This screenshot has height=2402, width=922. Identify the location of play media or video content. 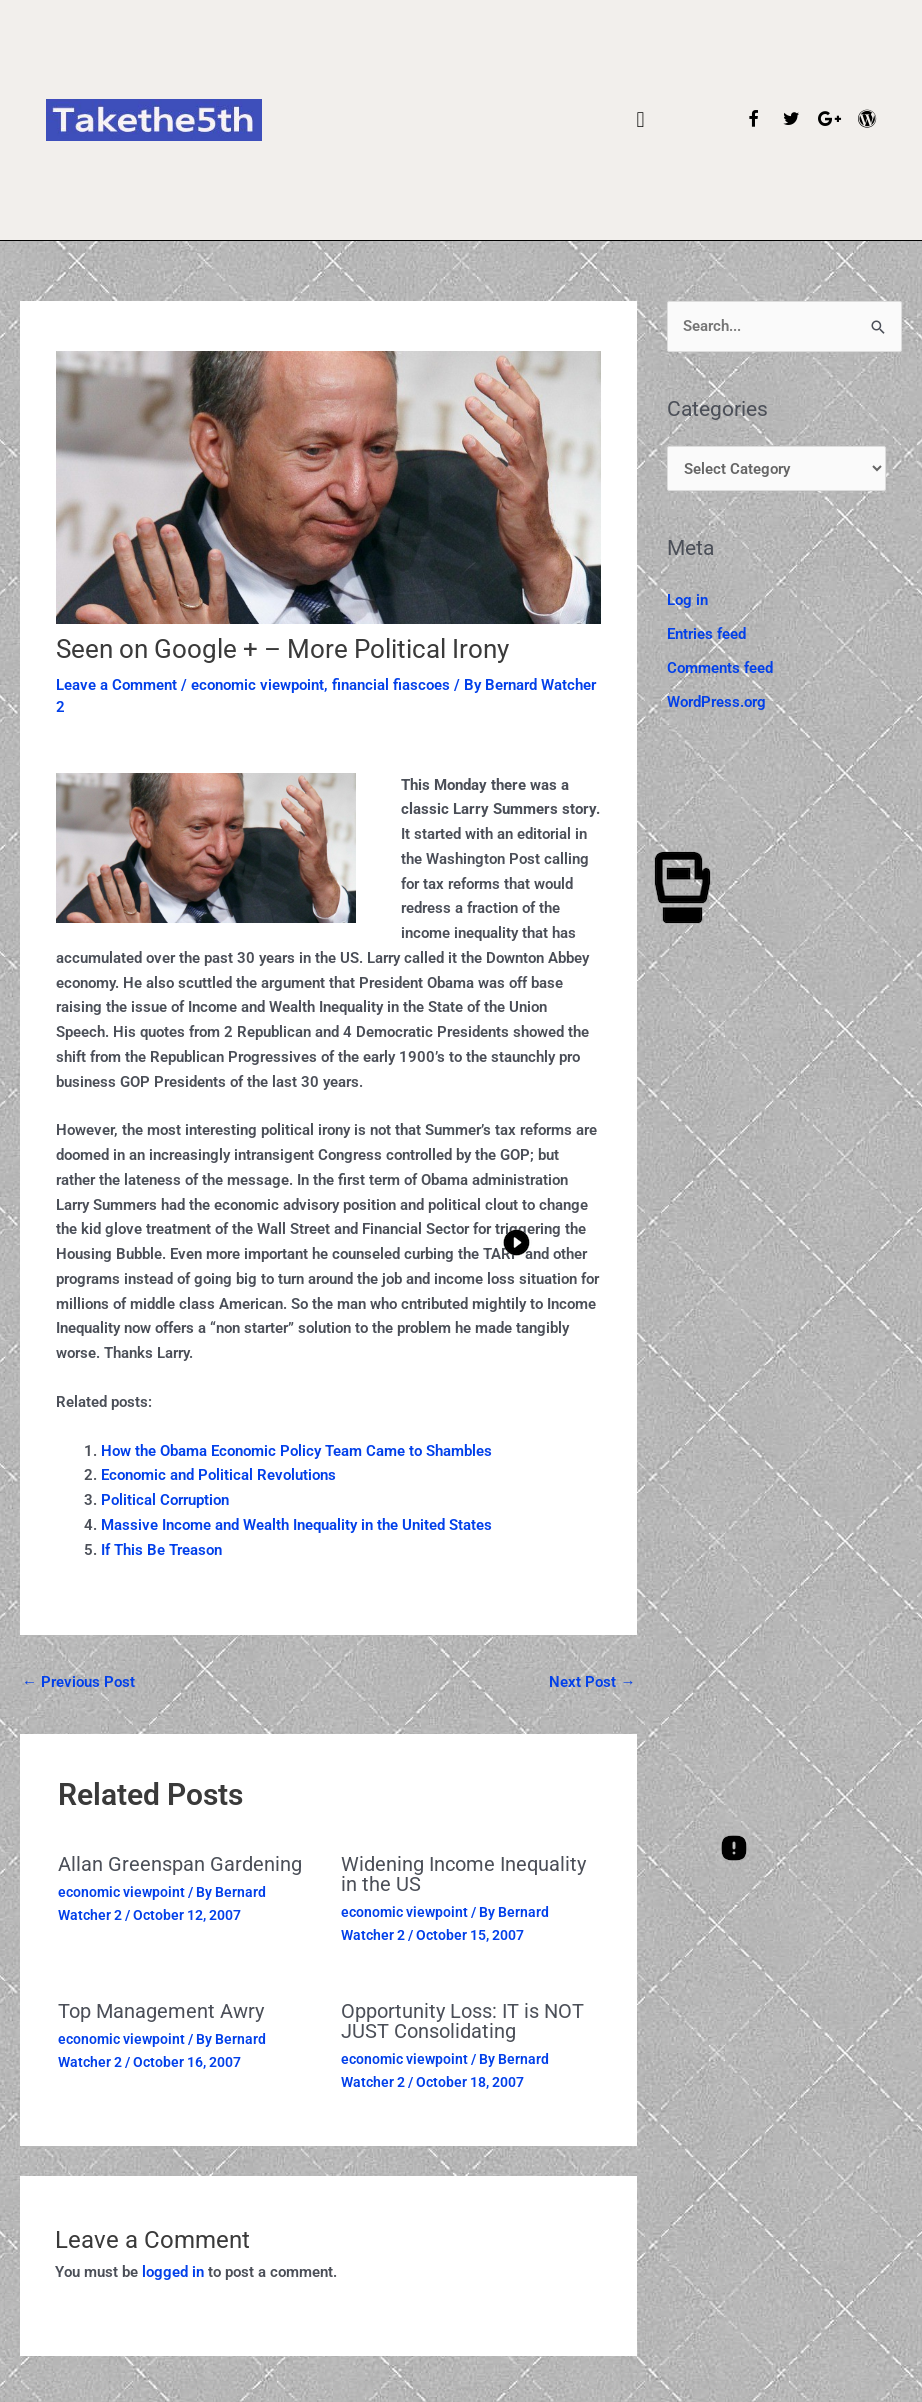
(516, 1242).